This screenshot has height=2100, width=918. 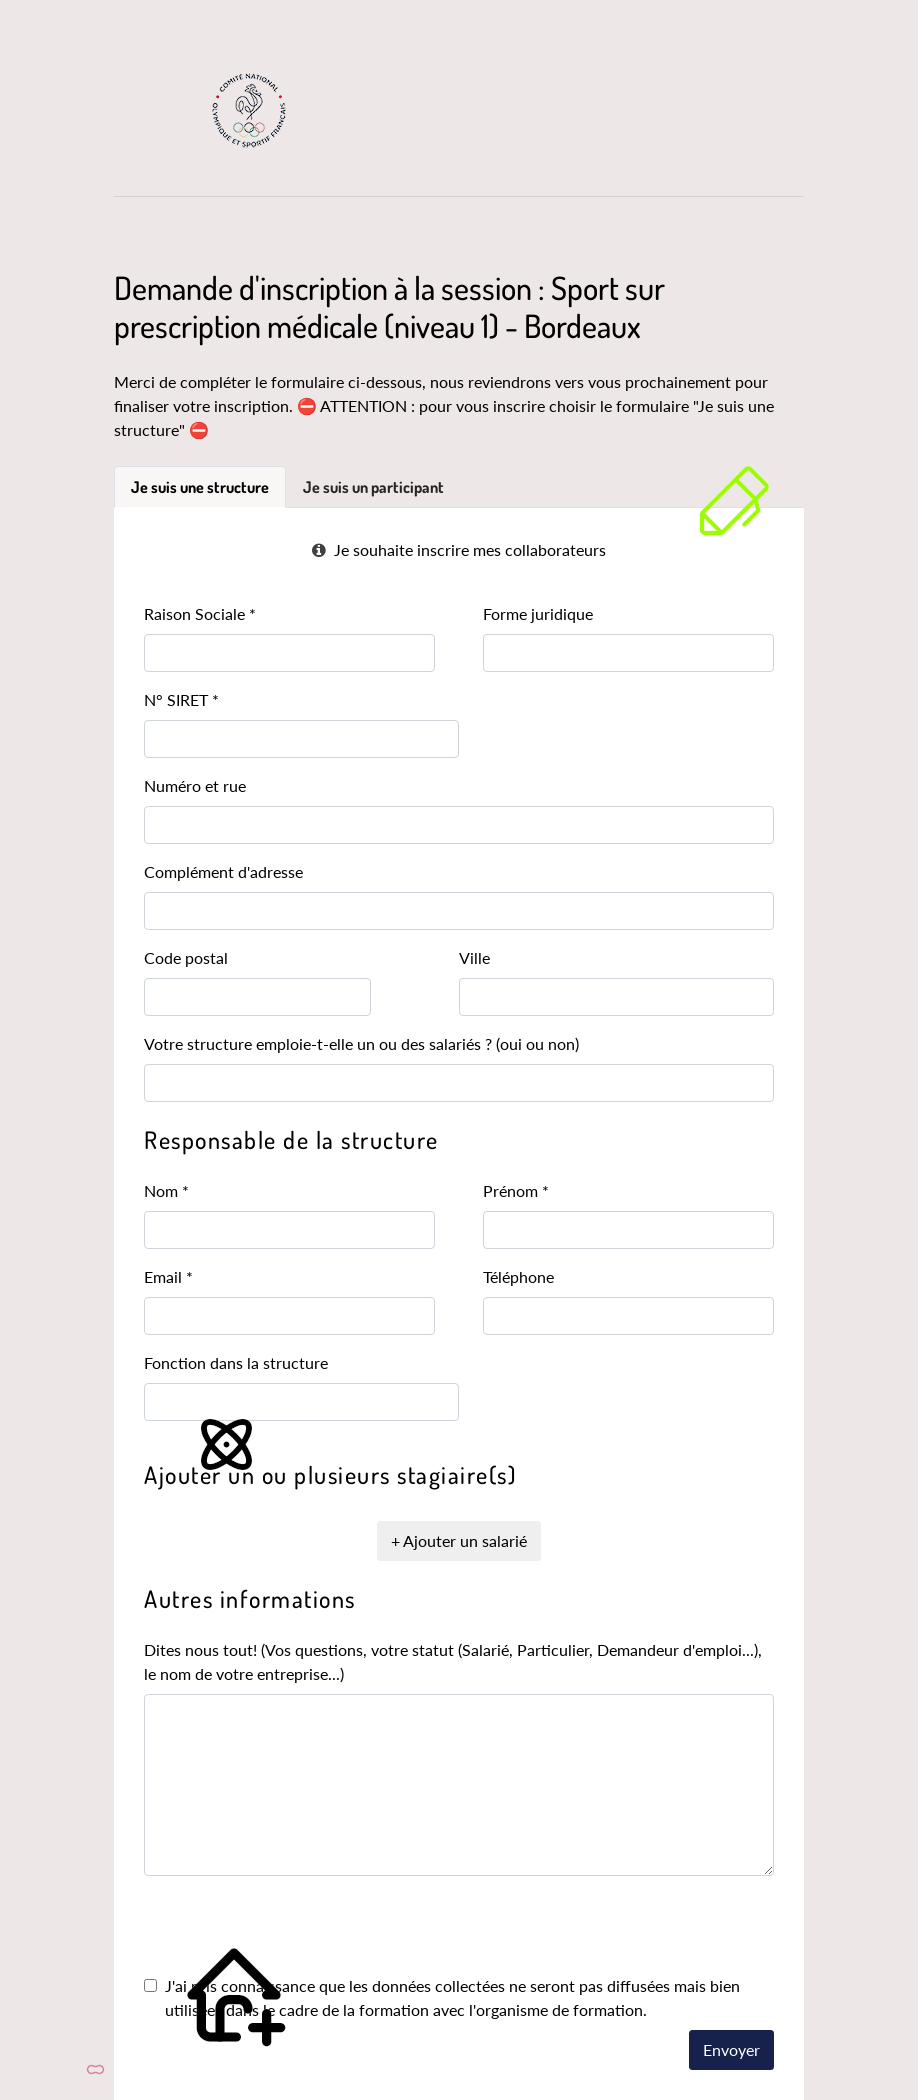 I want to click on edit or modify content, so click(x=733, y=502).